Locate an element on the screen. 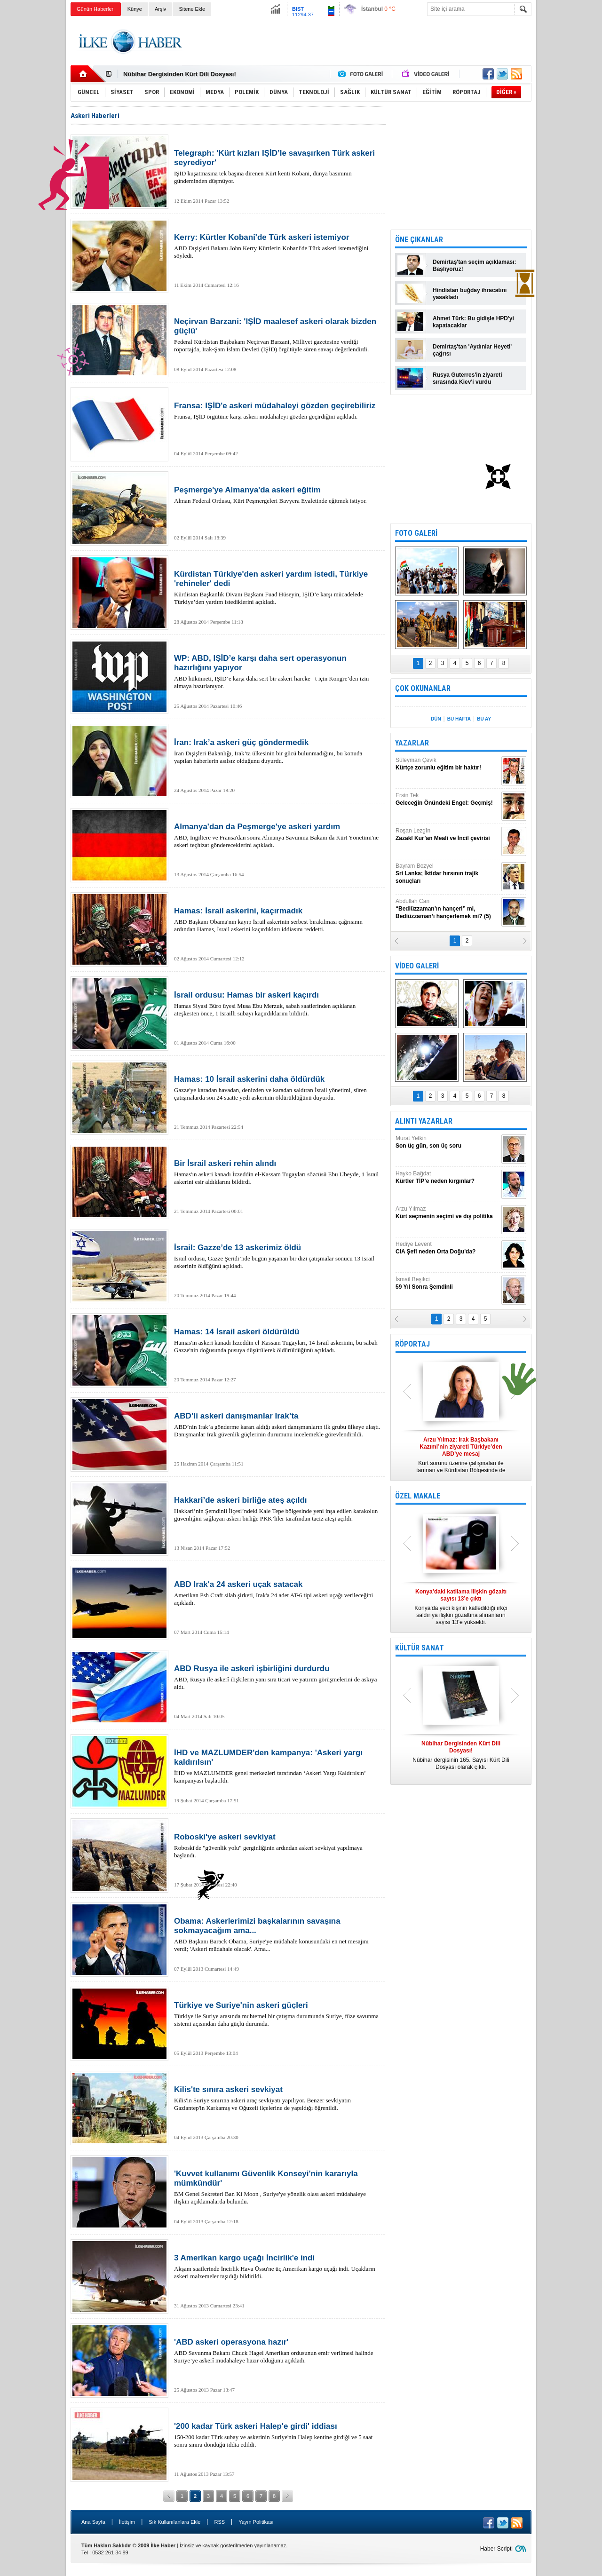  indicates level four or advanced tier achievement is located at coordinates (498, 476).